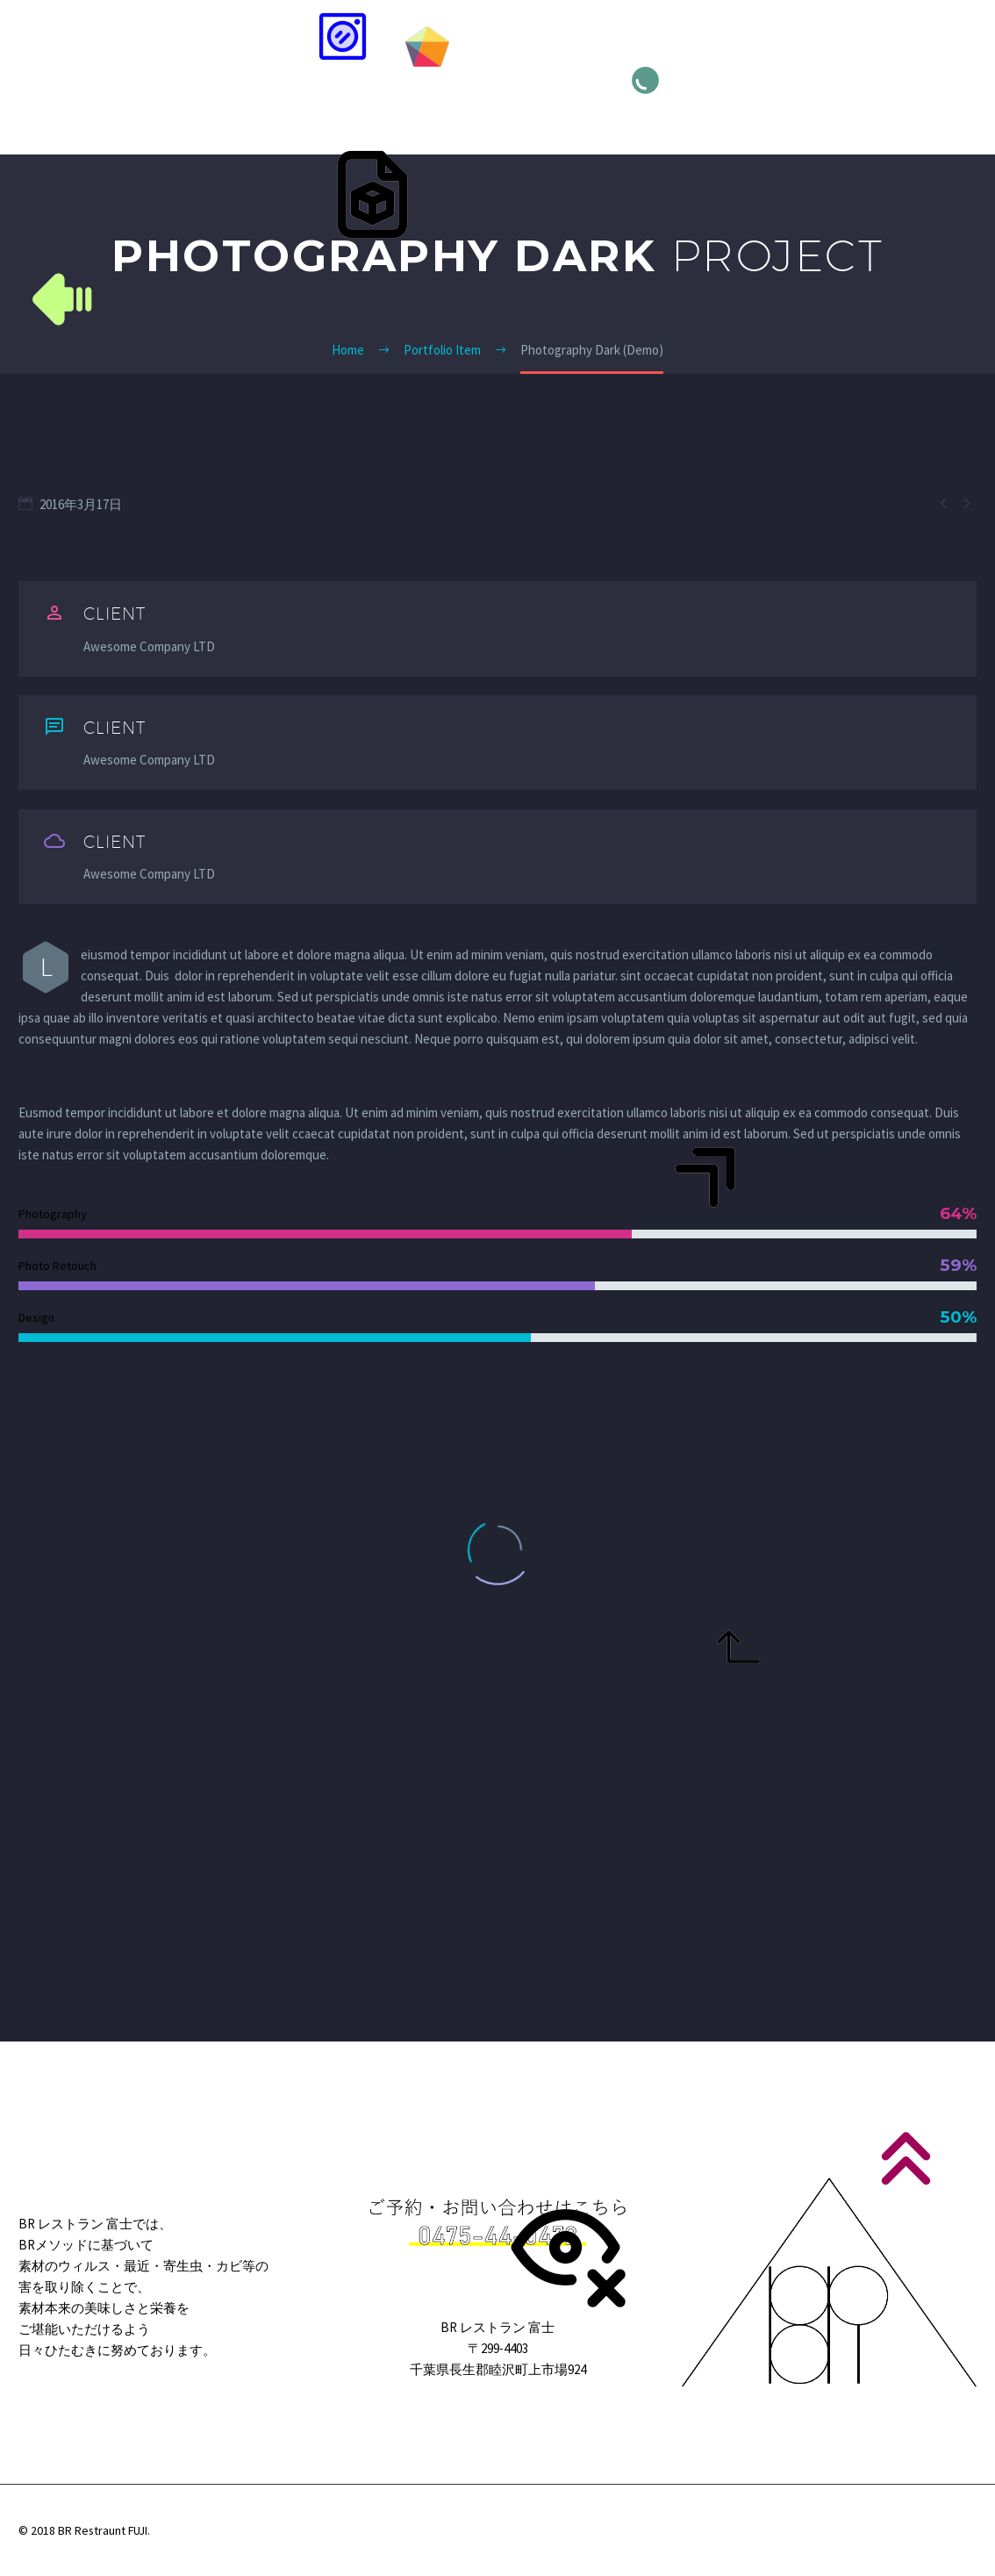  I want to click on apply inner shadow effect to bottom-left corner, so click(645, 80).